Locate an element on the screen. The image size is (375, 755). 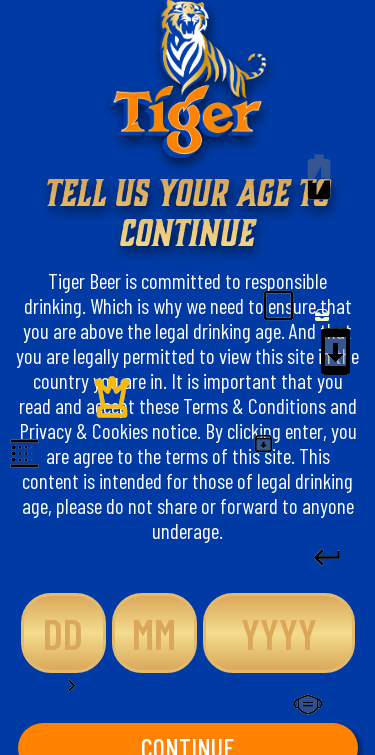
apply linear blur effect to image is located at coordinates (24, 453).